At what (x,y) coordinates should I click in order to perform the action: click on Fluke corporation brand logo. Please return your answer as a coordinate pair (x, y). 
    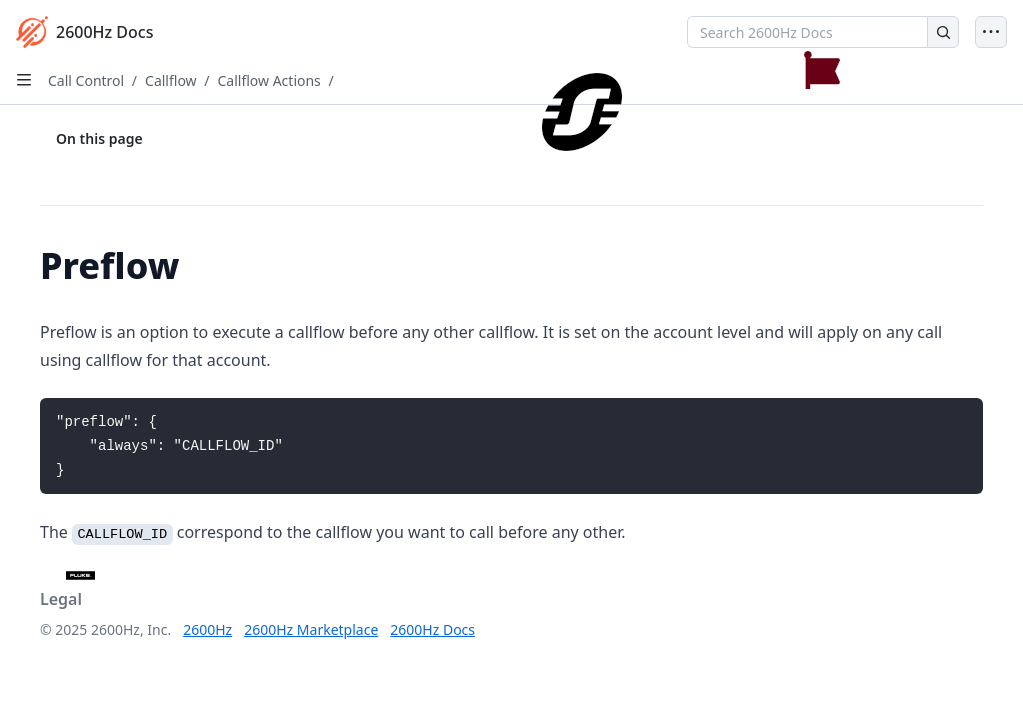
    Looking at the image, I should click on (80, 575).